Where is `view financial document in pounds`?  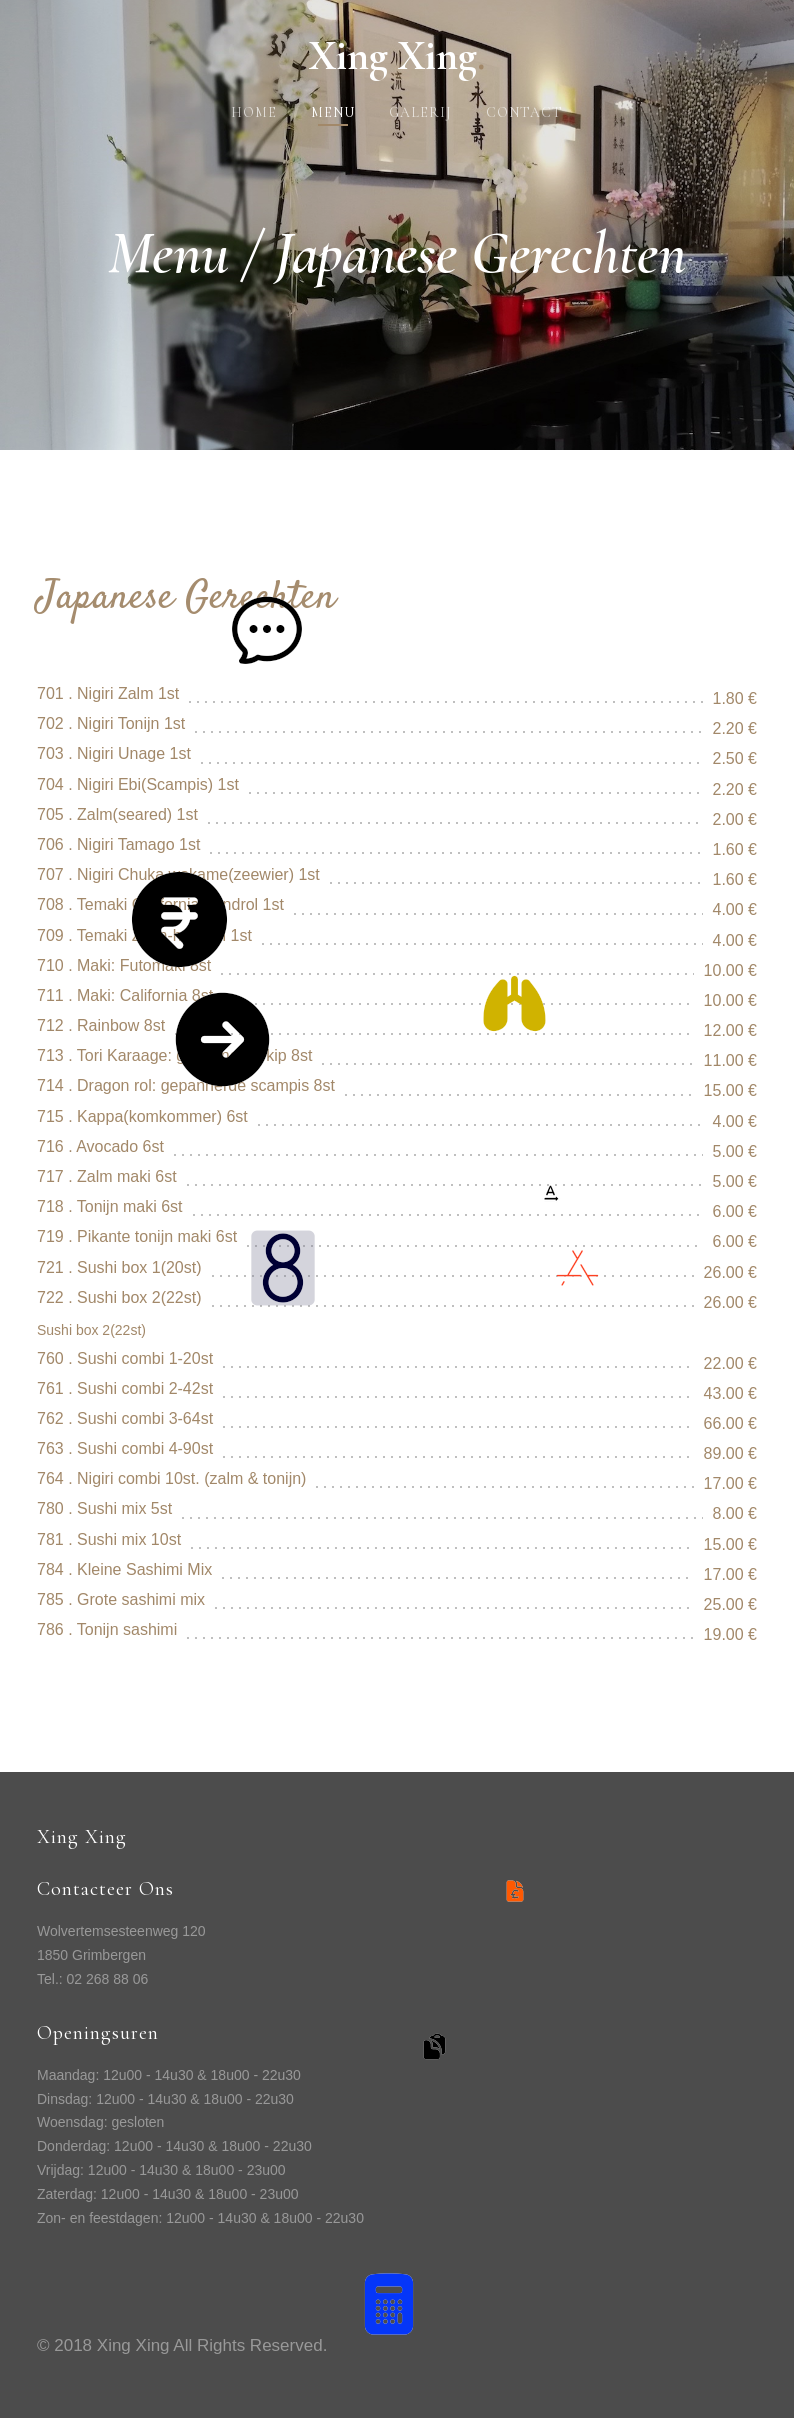 view financial document in pounds is located at coordinates (515, 1891).